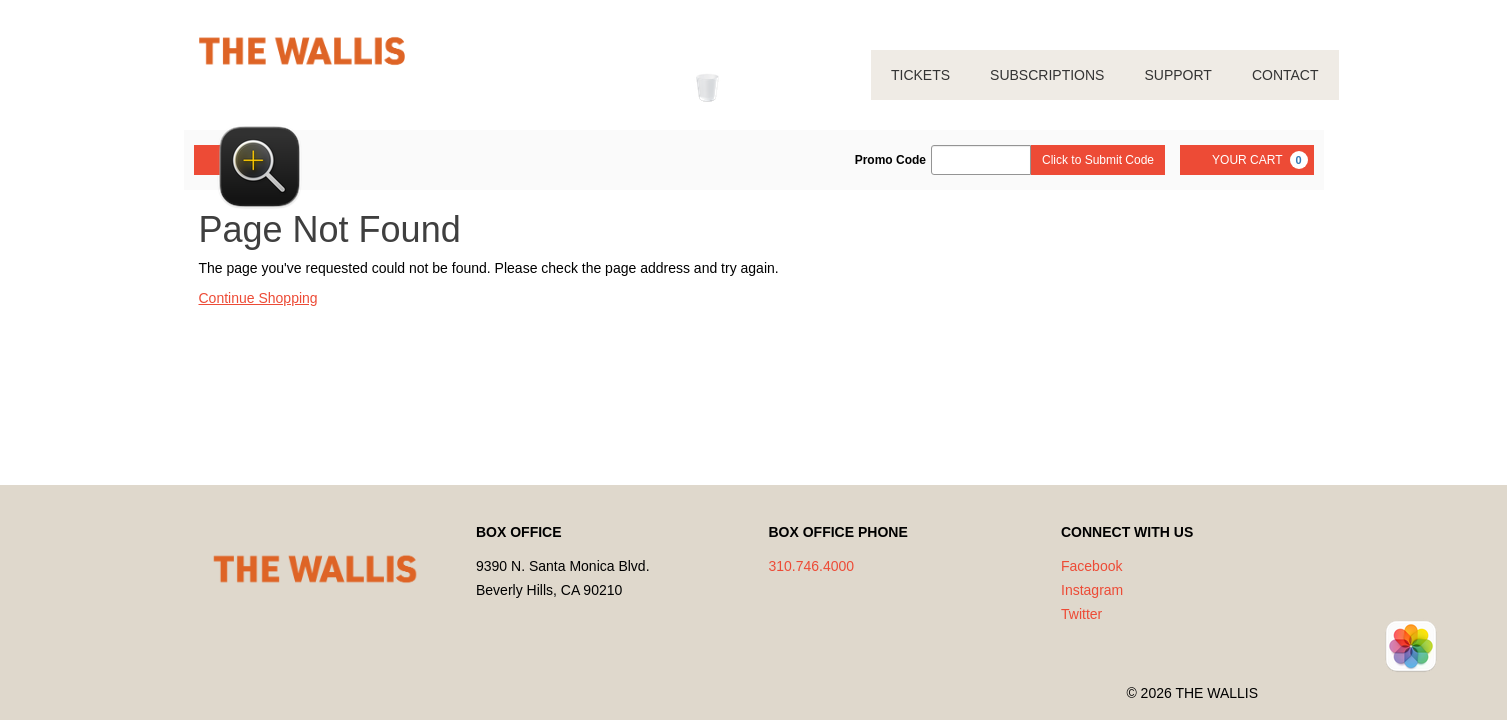 This screenshot has width=1507, height=720. What do you see at coordinates (707, 87) in the screenshot?
I see `open the trash to view deleted items` at bounding box center [707, 87].